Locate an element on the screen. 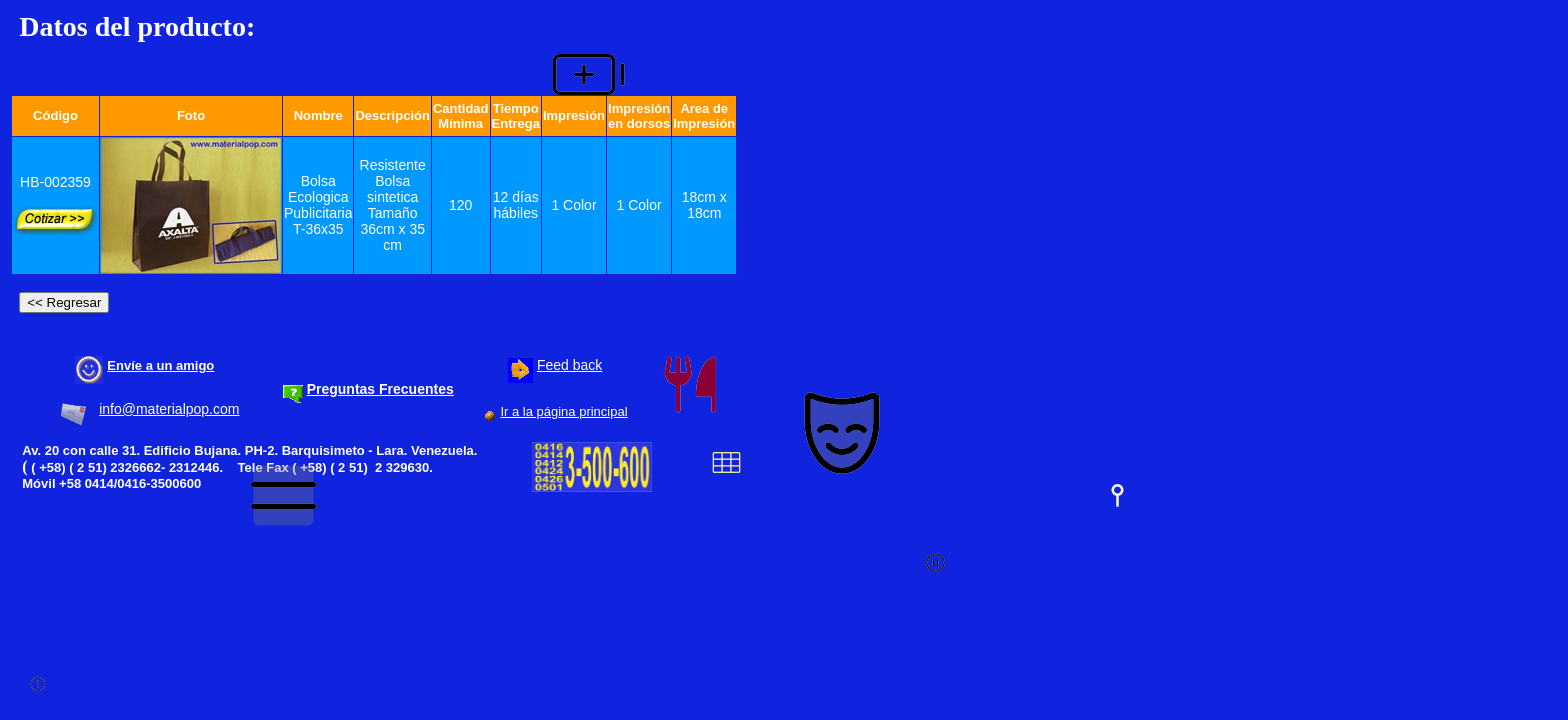 The image size is (1568, 720). access food and dining options is located at coordinates (691, 383).